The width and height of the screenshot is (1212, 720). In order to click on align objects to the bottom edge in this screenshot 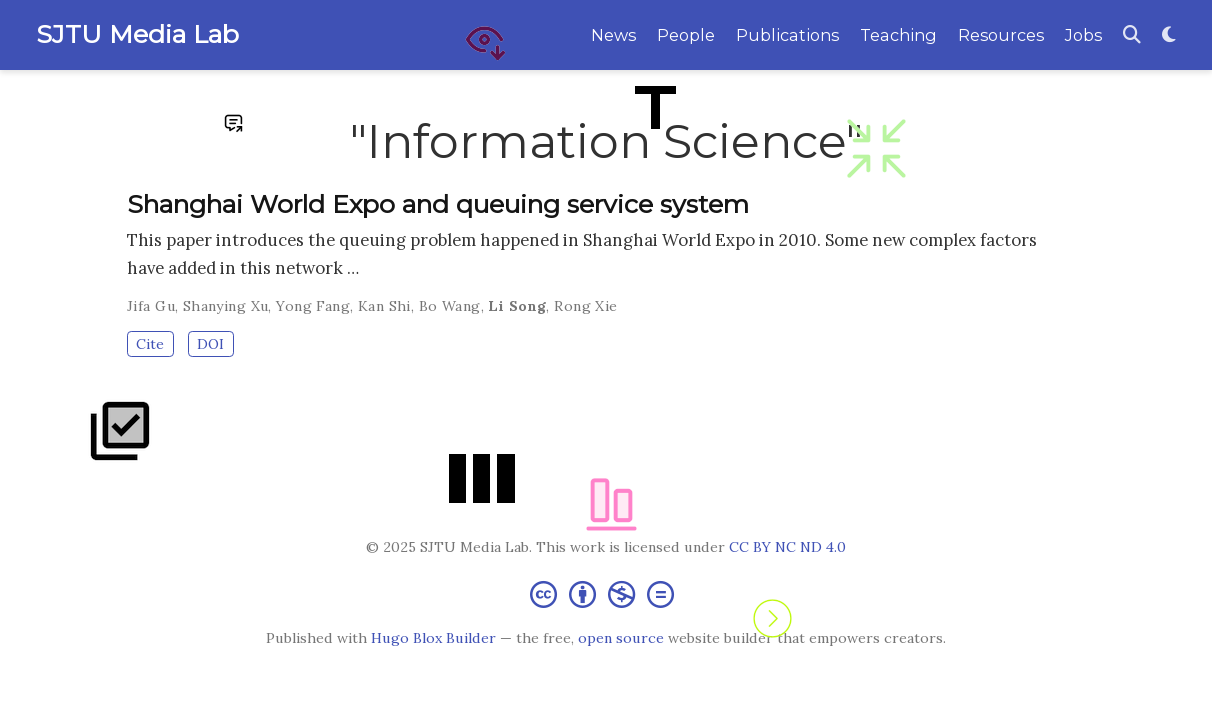, I will do `click(611, 505)`.